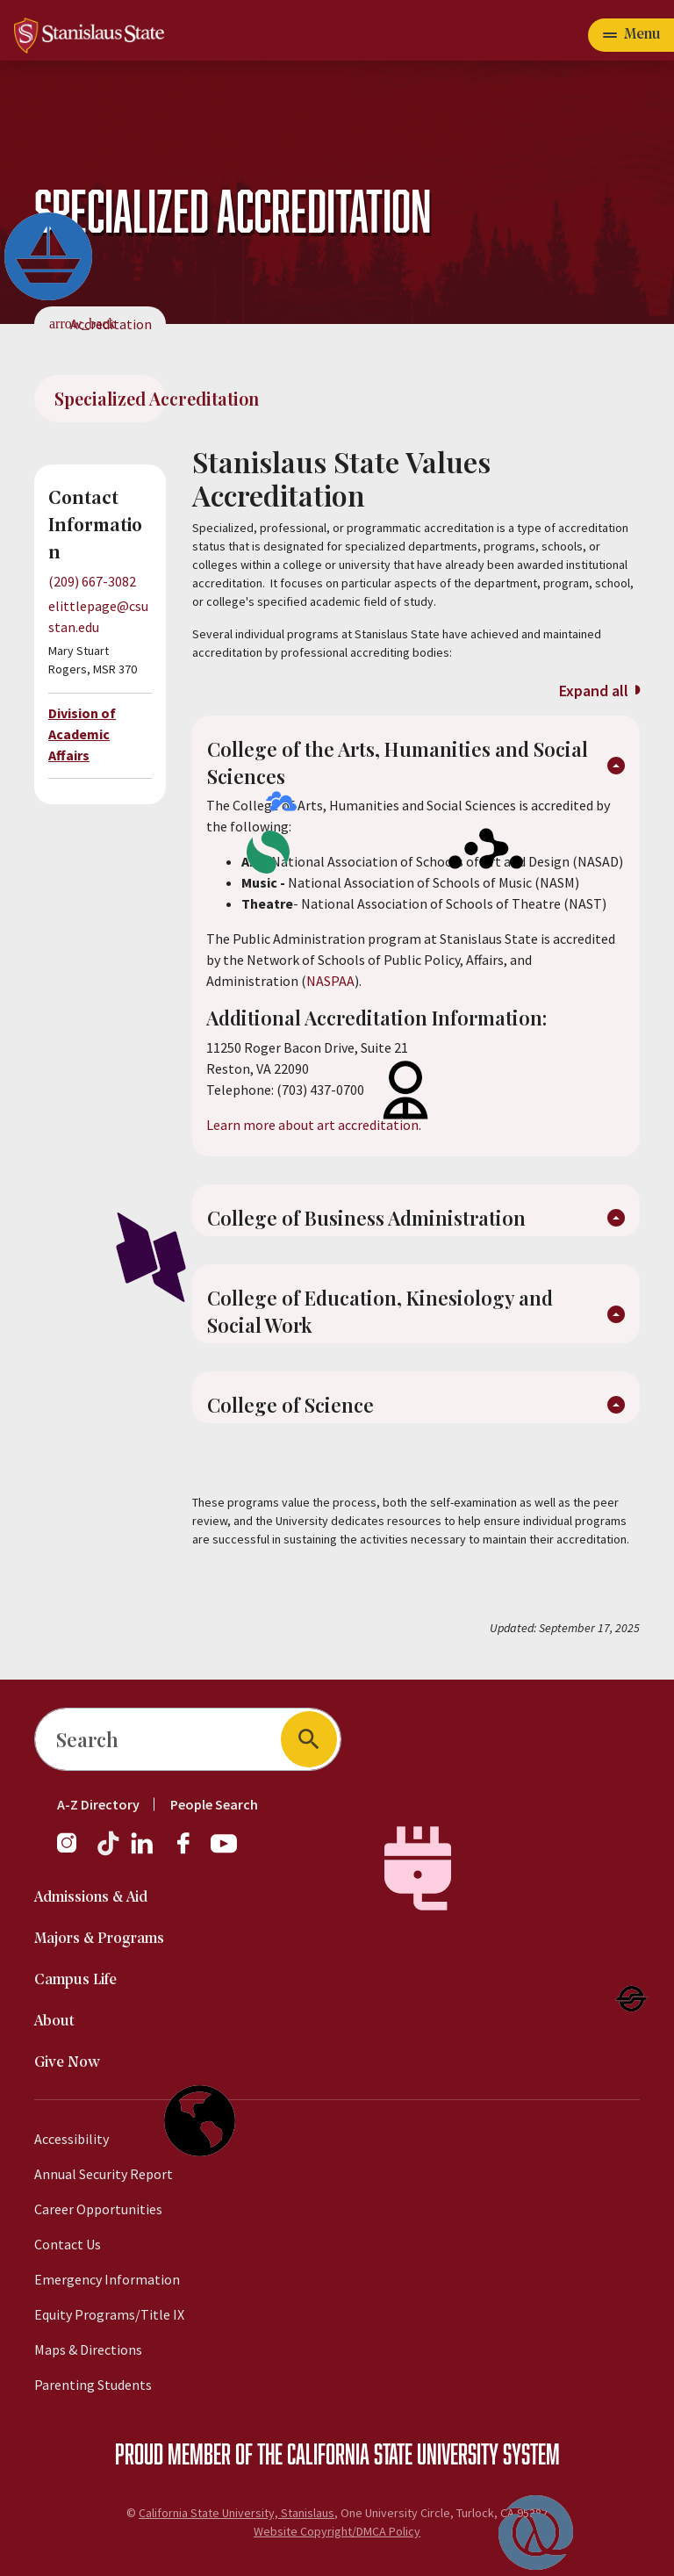  What do you see at coordinates (418, 1868) in the screenshot?
I see `connect to a power source` at bounding box center [418, 1868].